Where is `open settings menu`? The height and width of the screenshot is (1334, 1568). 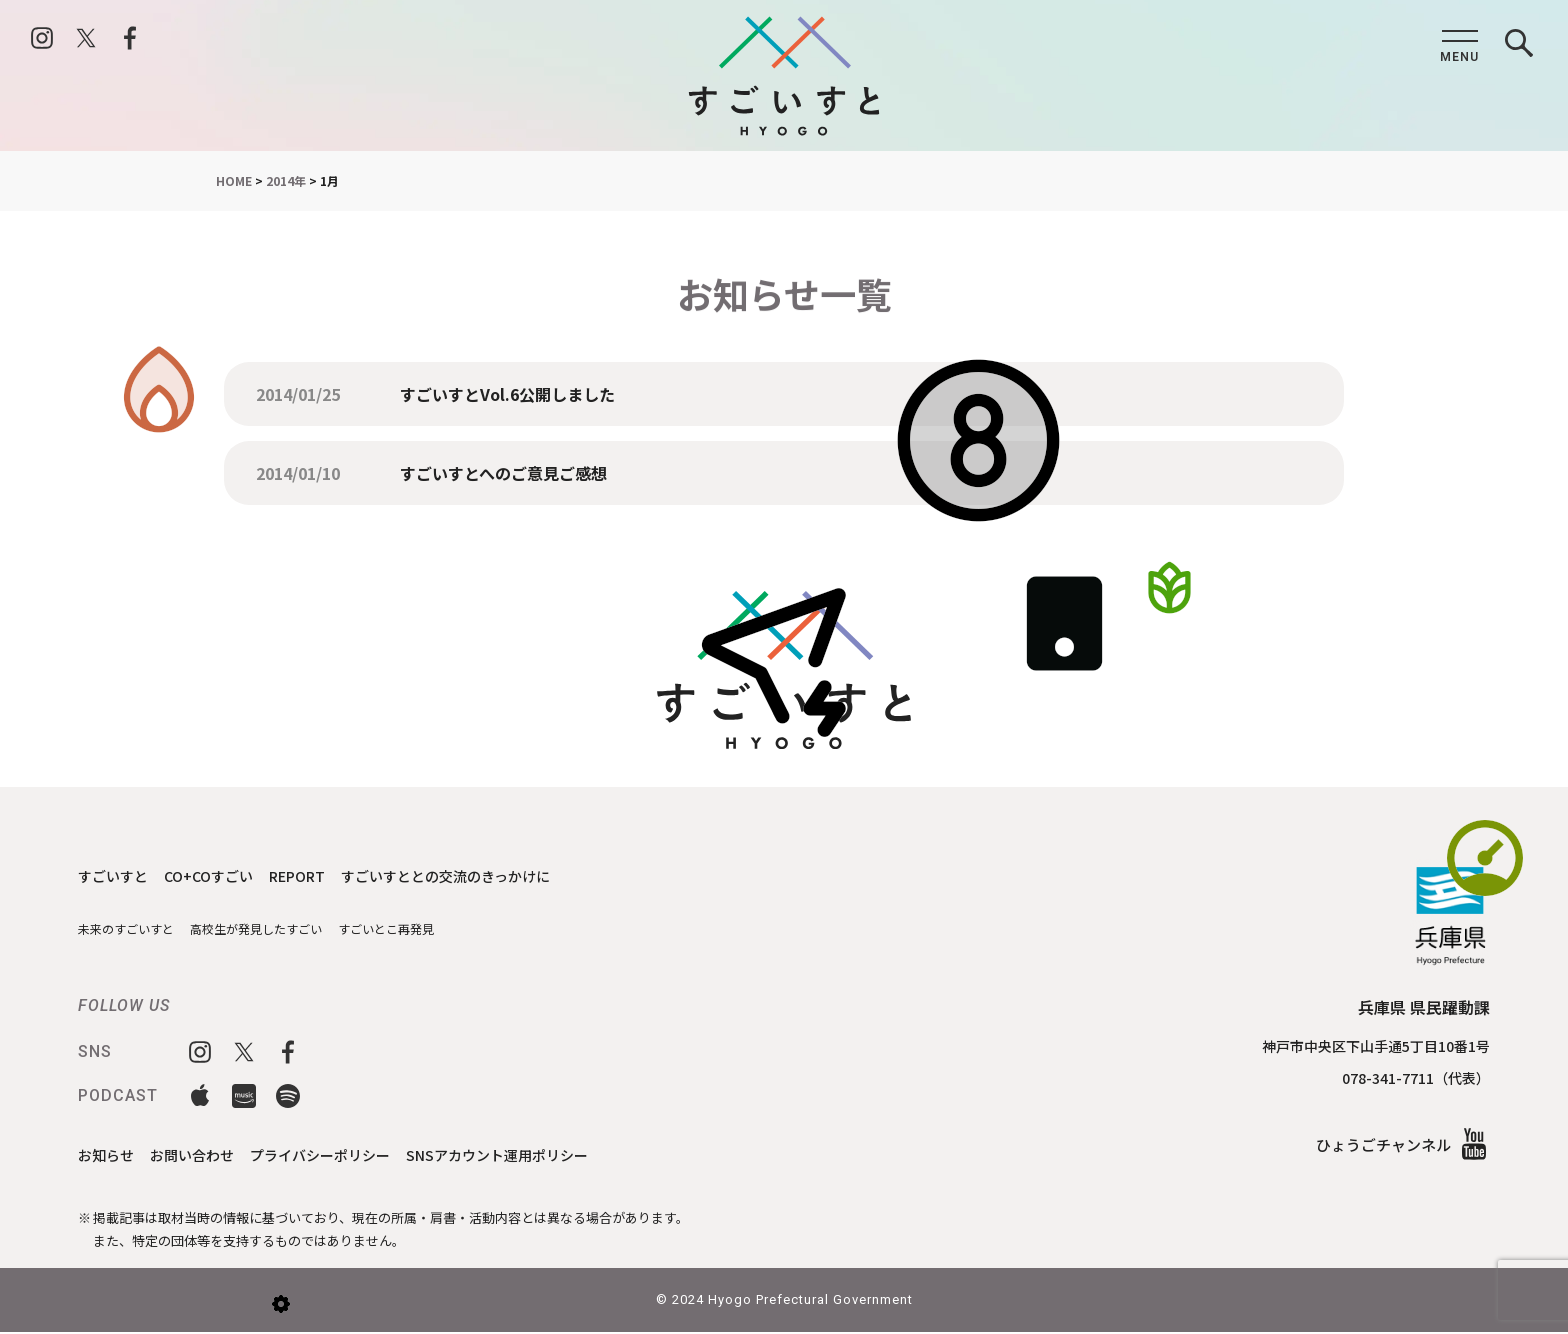
open settings menu is located at coordinates (281, 1304).